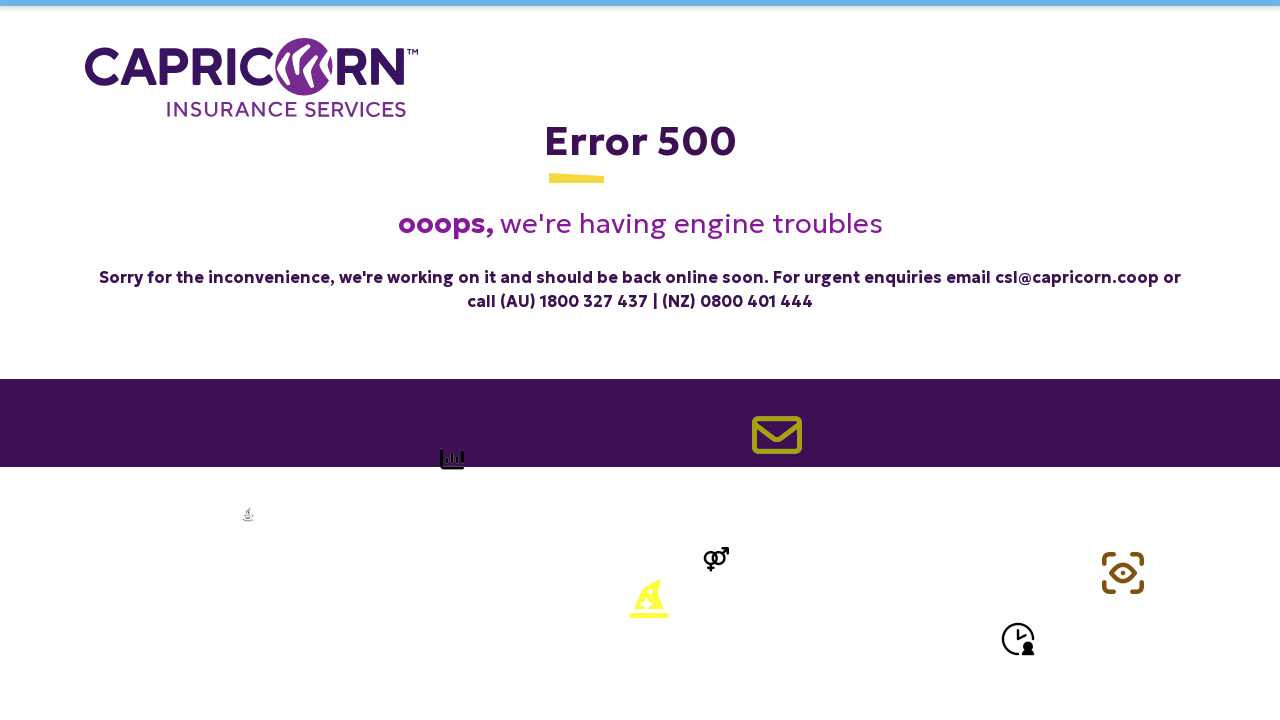  What do you see at coordinates (452, 459) in the screenshot?
I see `view analytics or statistics` at bounding box center [452, 459].